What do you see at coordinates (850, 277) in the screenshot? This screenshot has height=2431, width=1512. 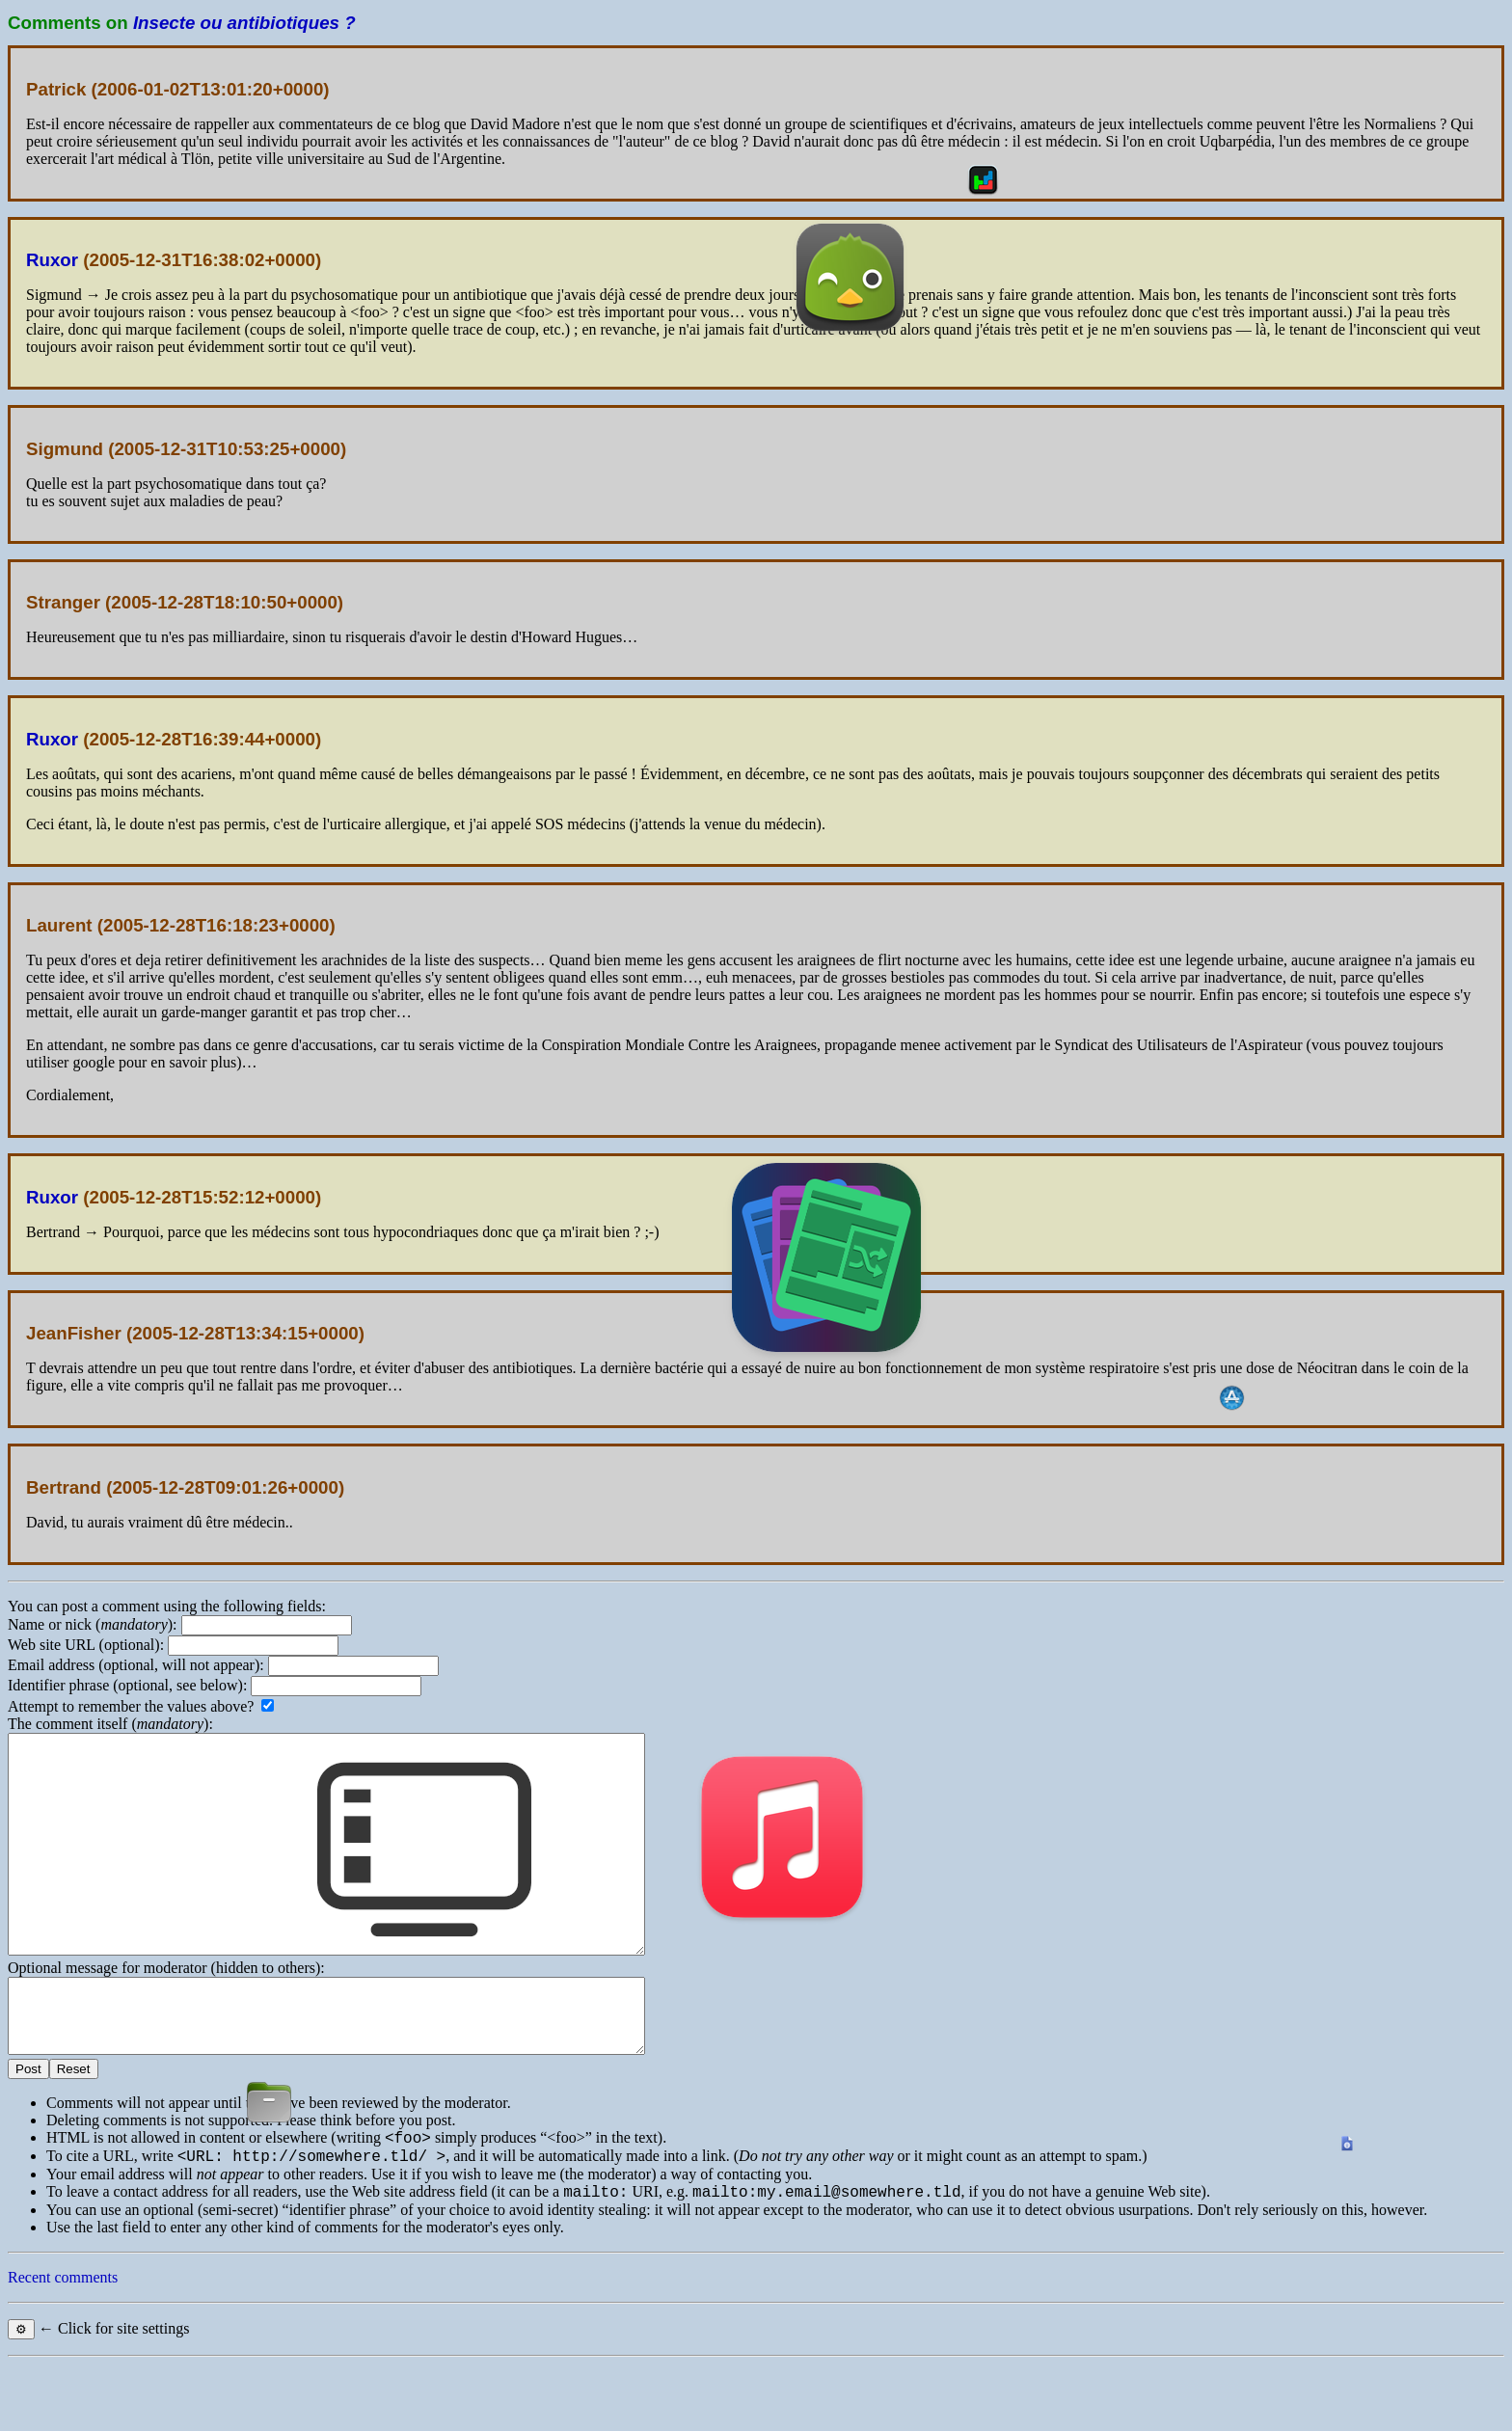 I see `open choqok microblogging client` at bounding box center [850, 277].